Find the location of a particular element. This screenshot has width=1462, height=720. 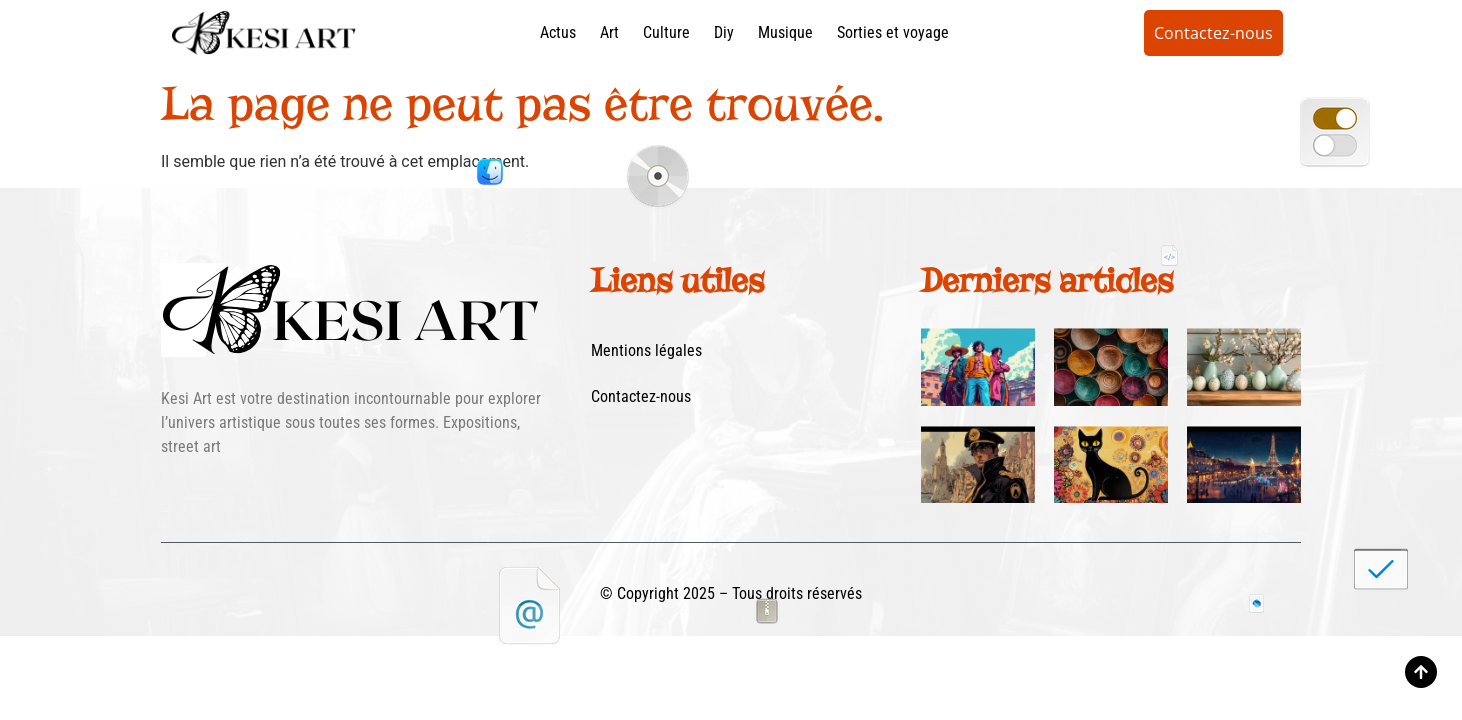

access DVD-R disc drive is located at coordinates (658, 176).